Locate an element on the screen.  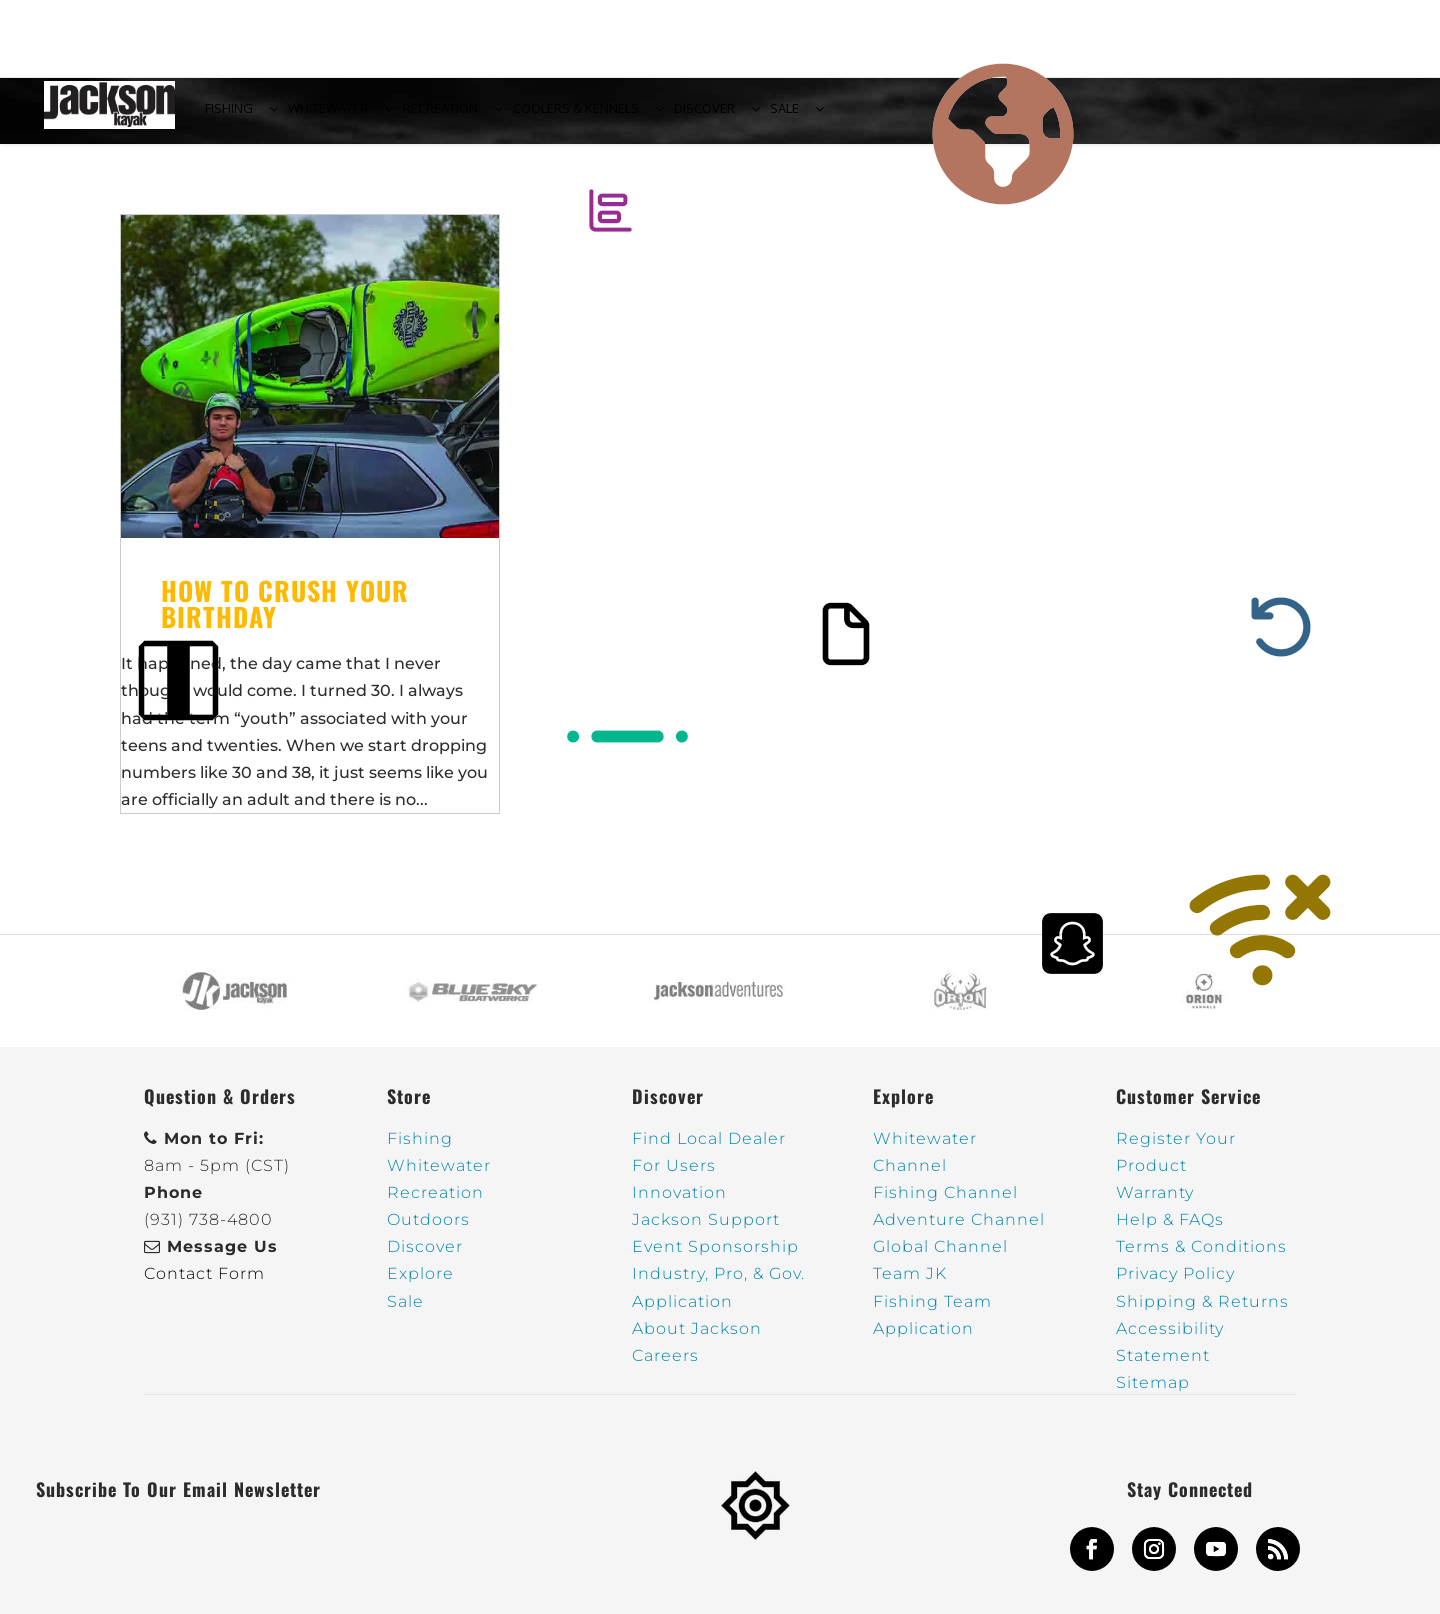
insert a horizontal divider between content sections is located at coordinates (627, 736).